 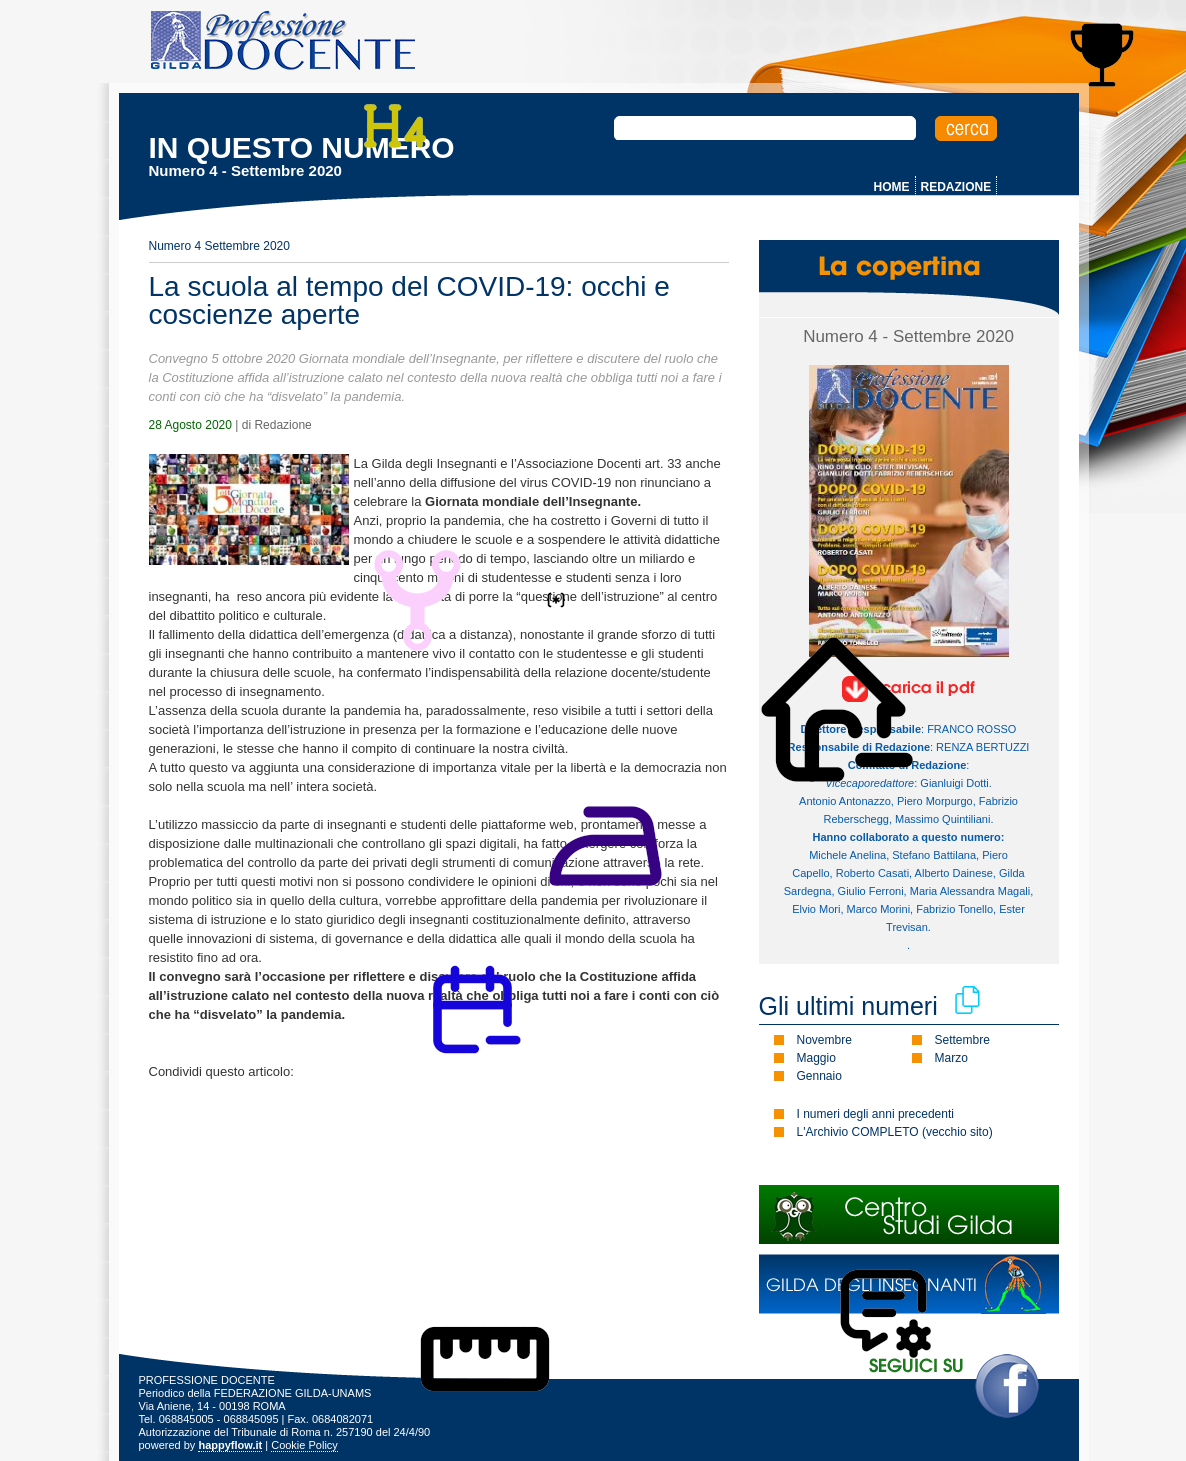 I want to click on format text as heading level 4, so click(x=395, y=126).